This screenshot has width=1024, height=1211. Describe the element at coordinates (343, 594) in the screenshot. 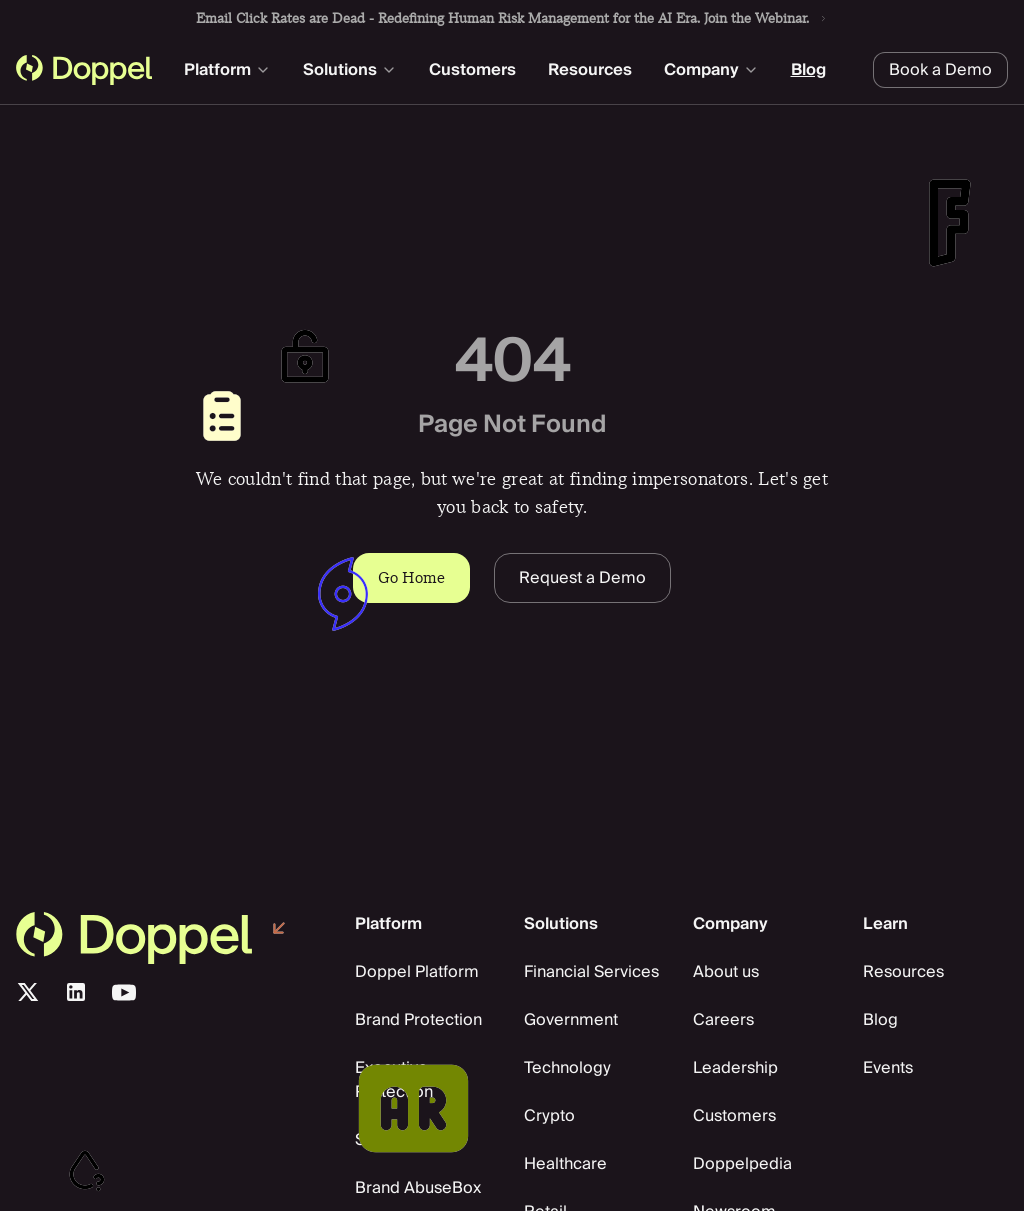

I see `indicates hurricane or tropical storm warning` at that location.